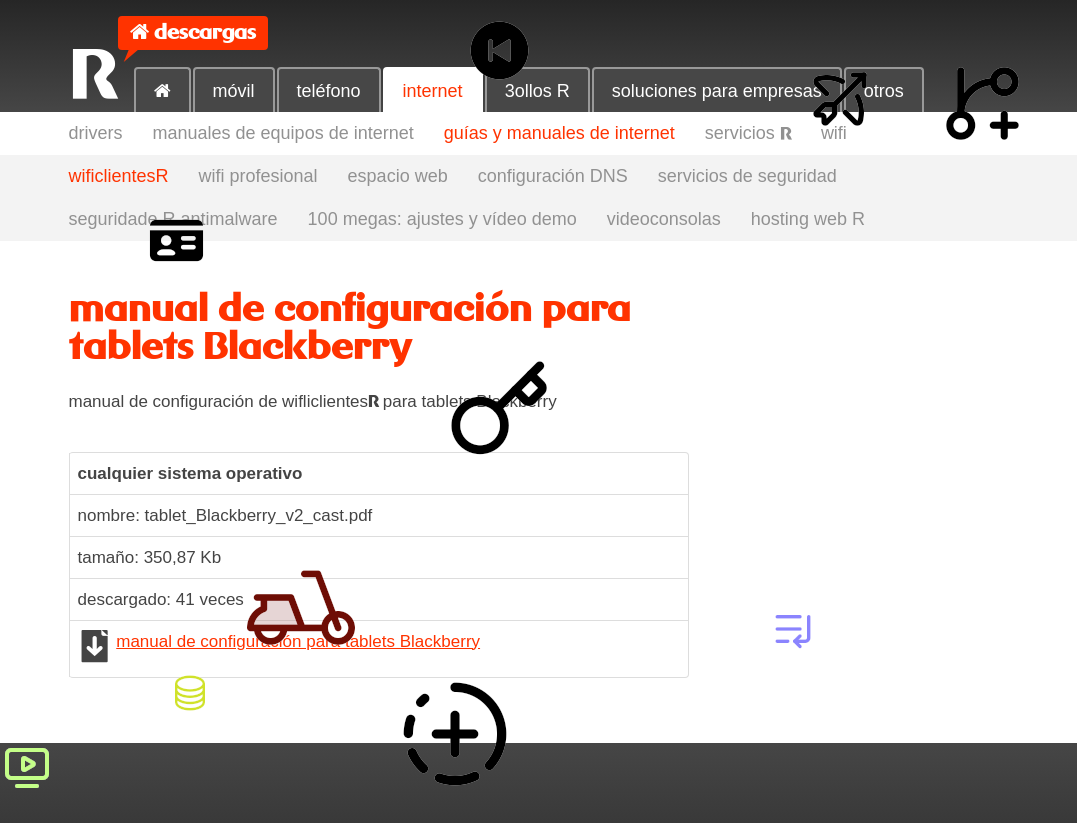 This screenshot has width=1077, height=823. Describe the element at coordinates (500, 410) in the screenshot. I see `access security or password settings` at that location.